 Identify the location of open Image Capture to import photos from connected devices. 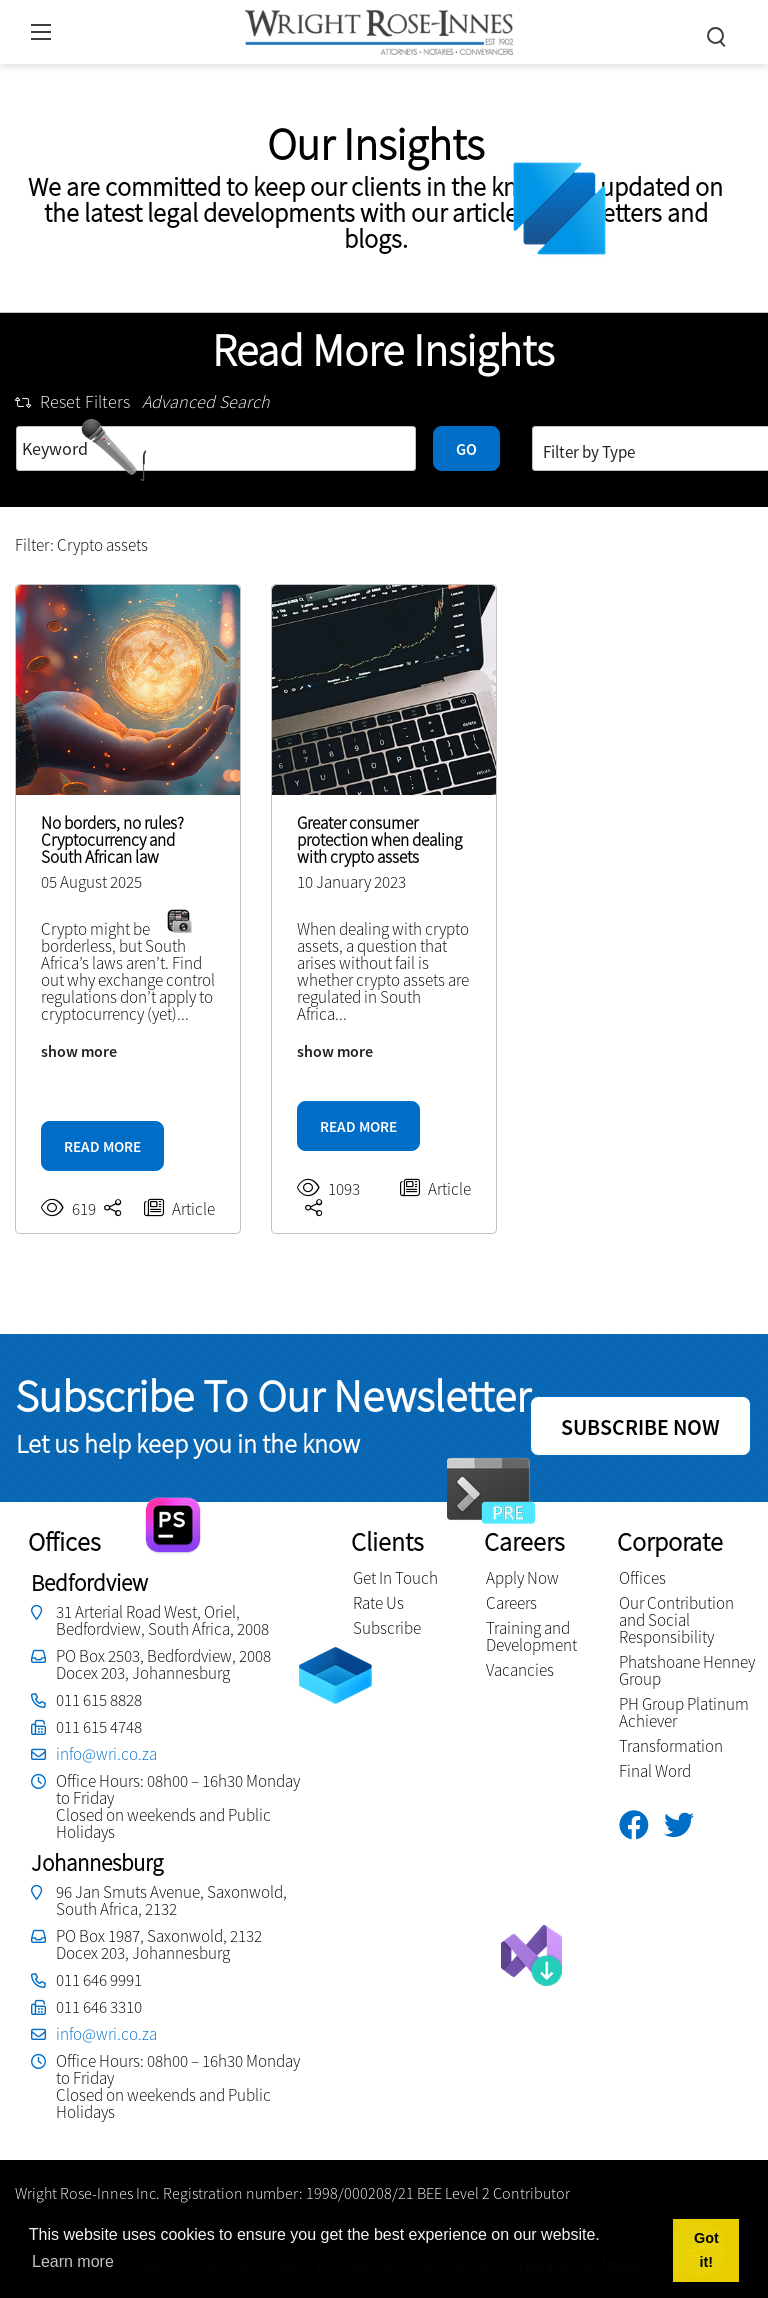
(178, 920).